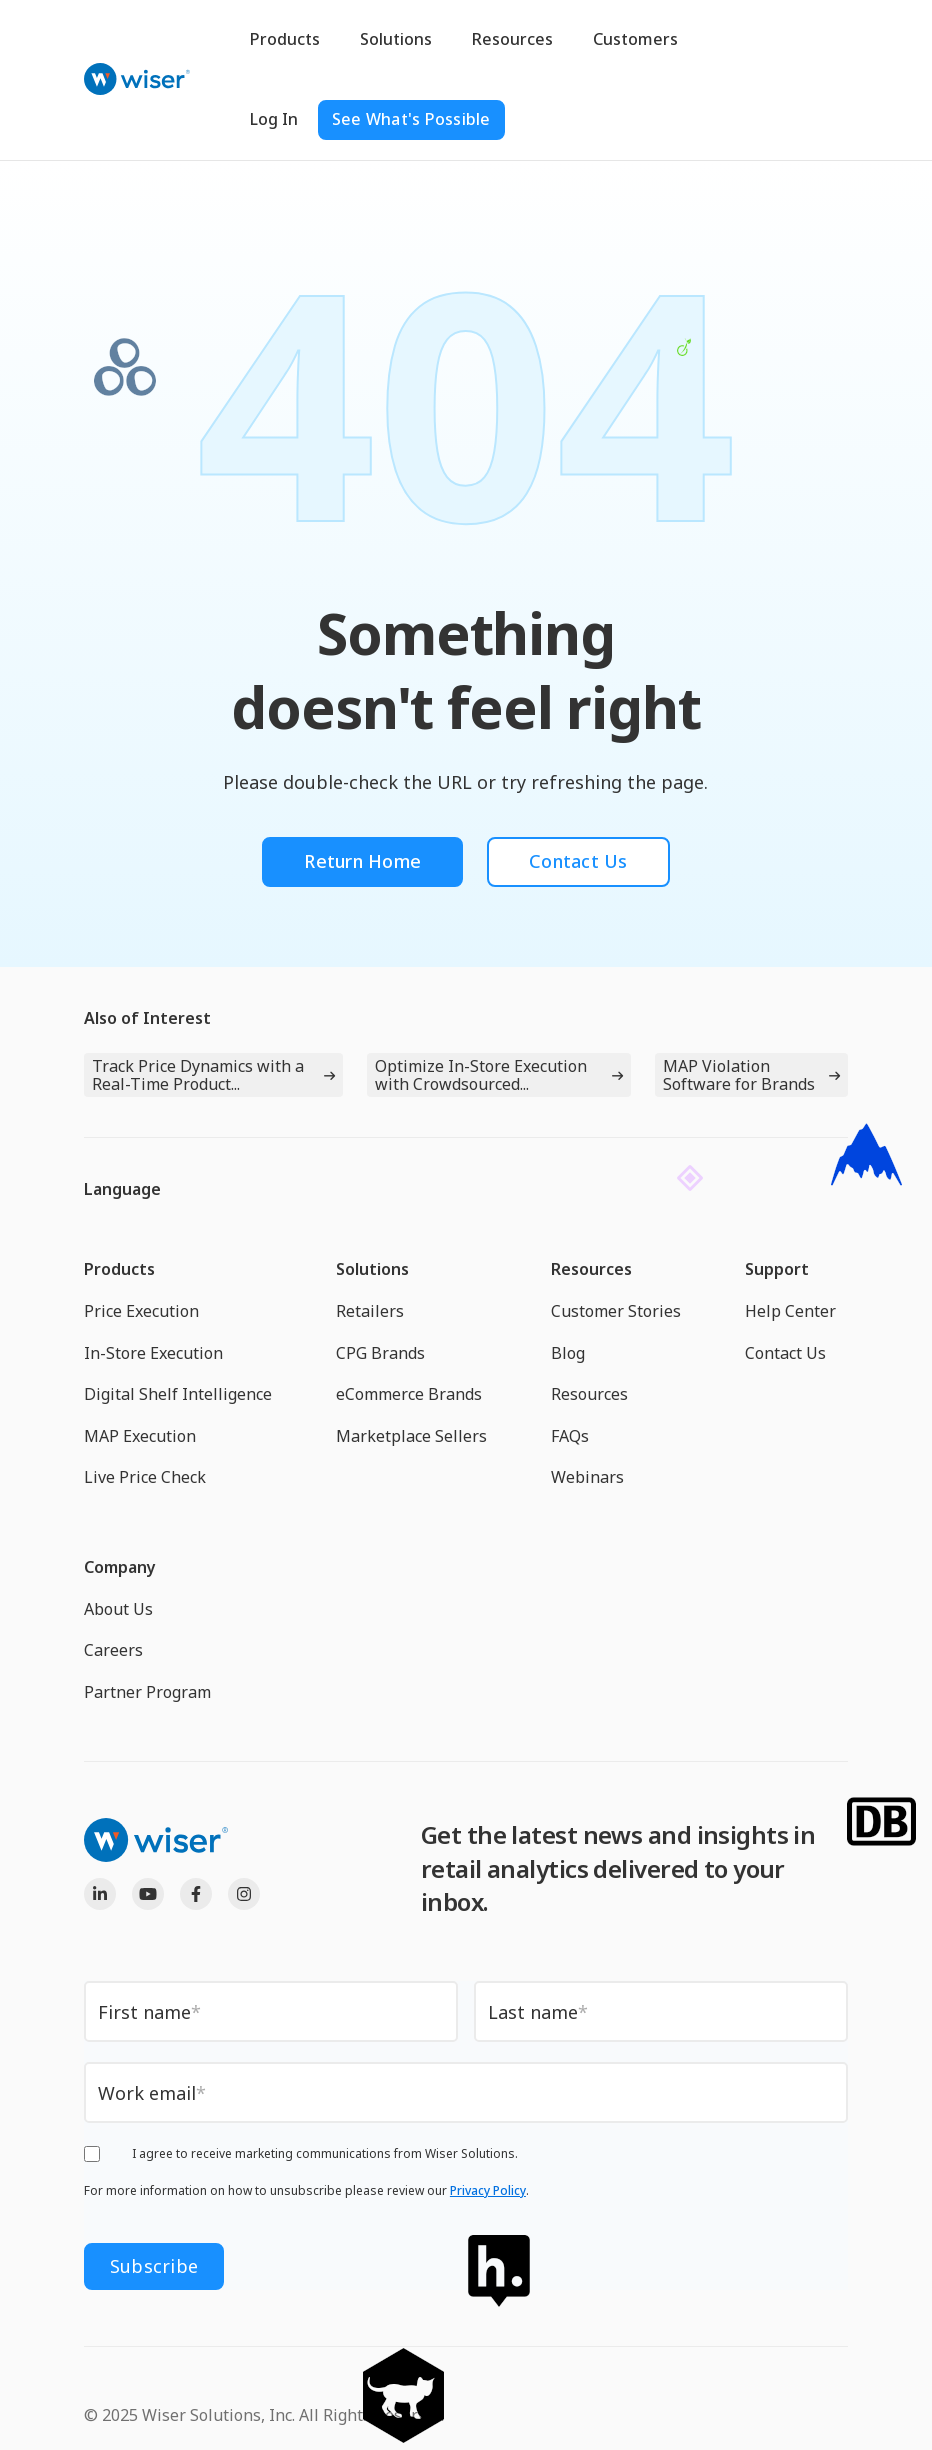 This screenshot has width=932, height=2450. What do you see at coordinates (684, 347) in the screenshot?
I see `visit or connect to Viadeo professional network` at bounding box center [684, 347].